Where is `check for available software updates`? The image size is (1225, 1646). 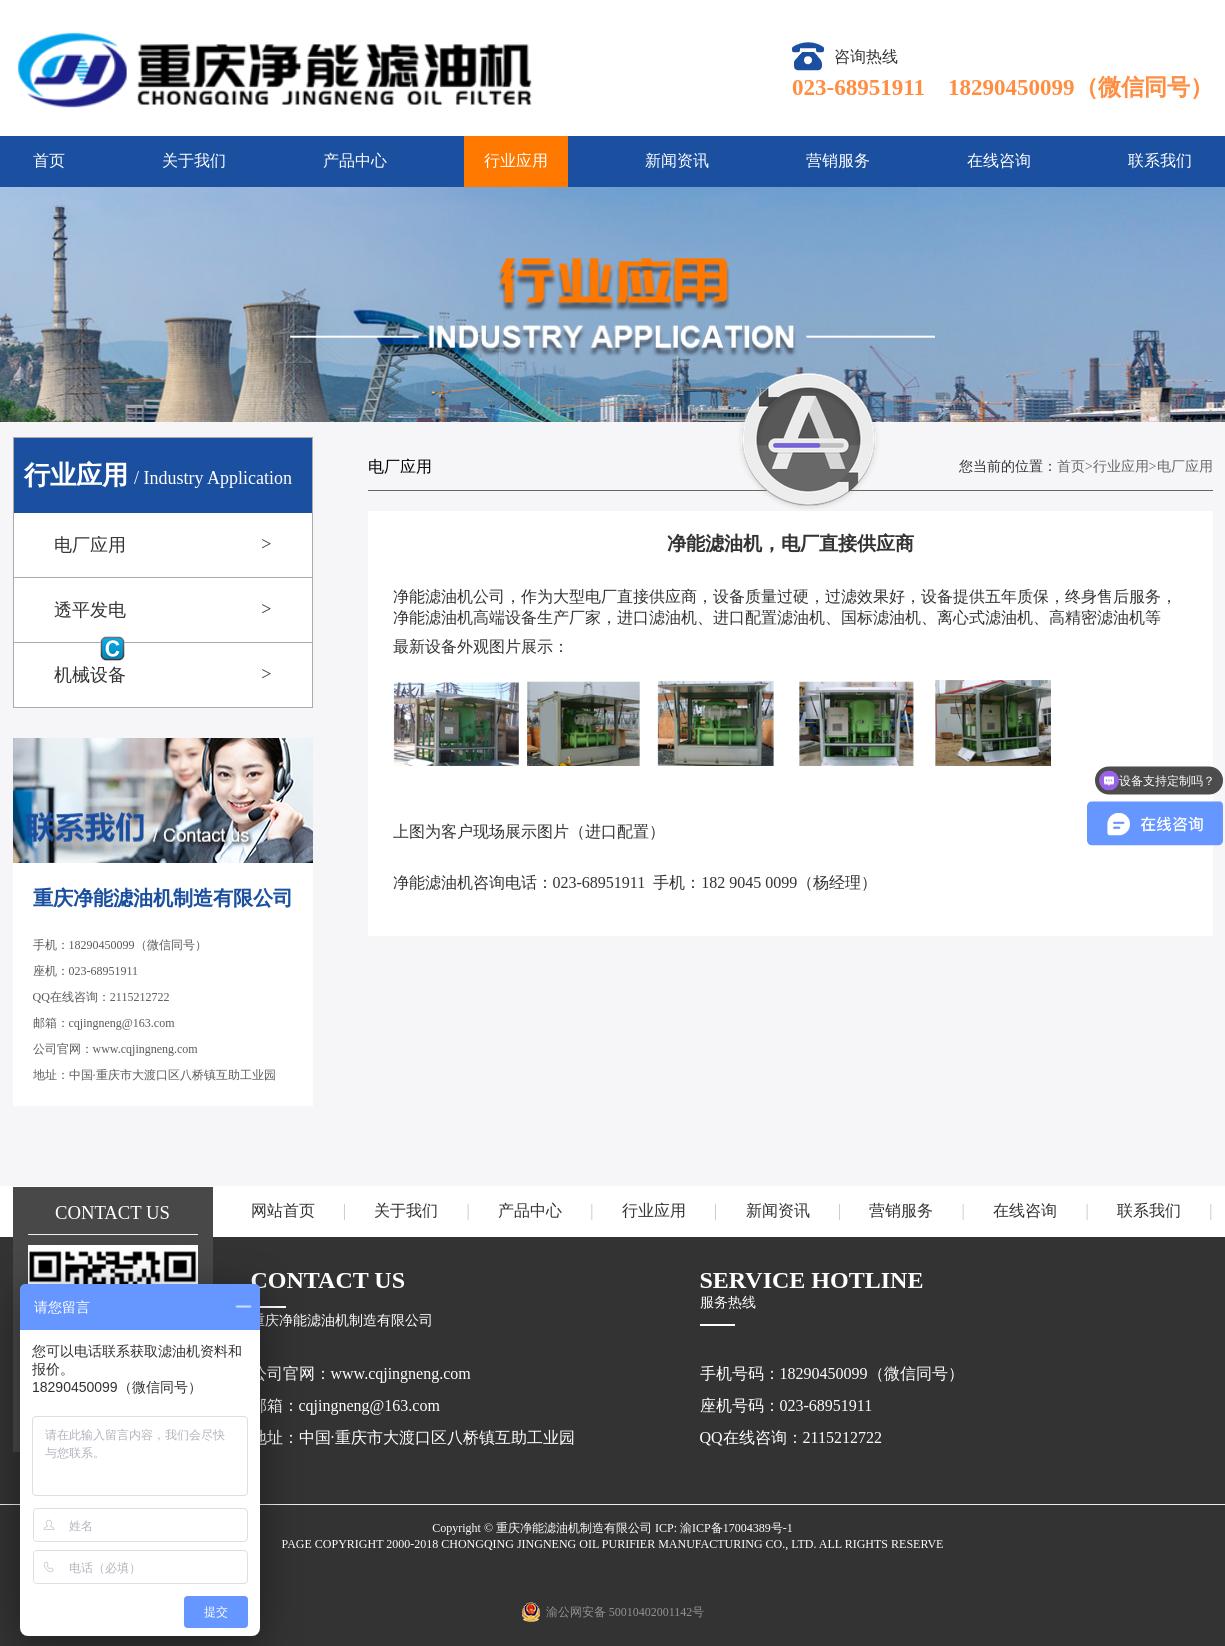
check for available software updates is located at coordinates (808, 439).